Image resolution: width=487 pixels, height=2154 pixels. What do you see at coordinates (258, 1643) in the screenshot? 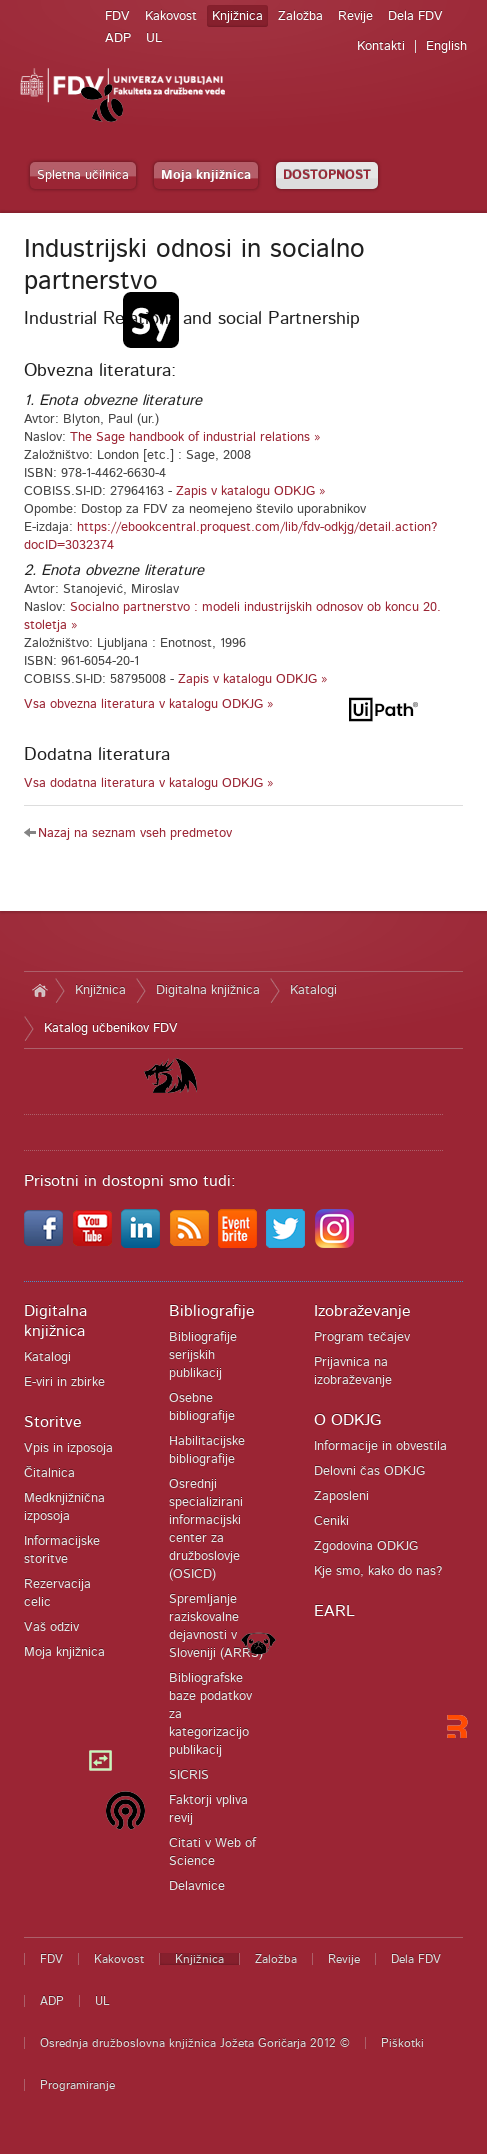
I see `pug template engine logo` at bounding box center [258, 1643].